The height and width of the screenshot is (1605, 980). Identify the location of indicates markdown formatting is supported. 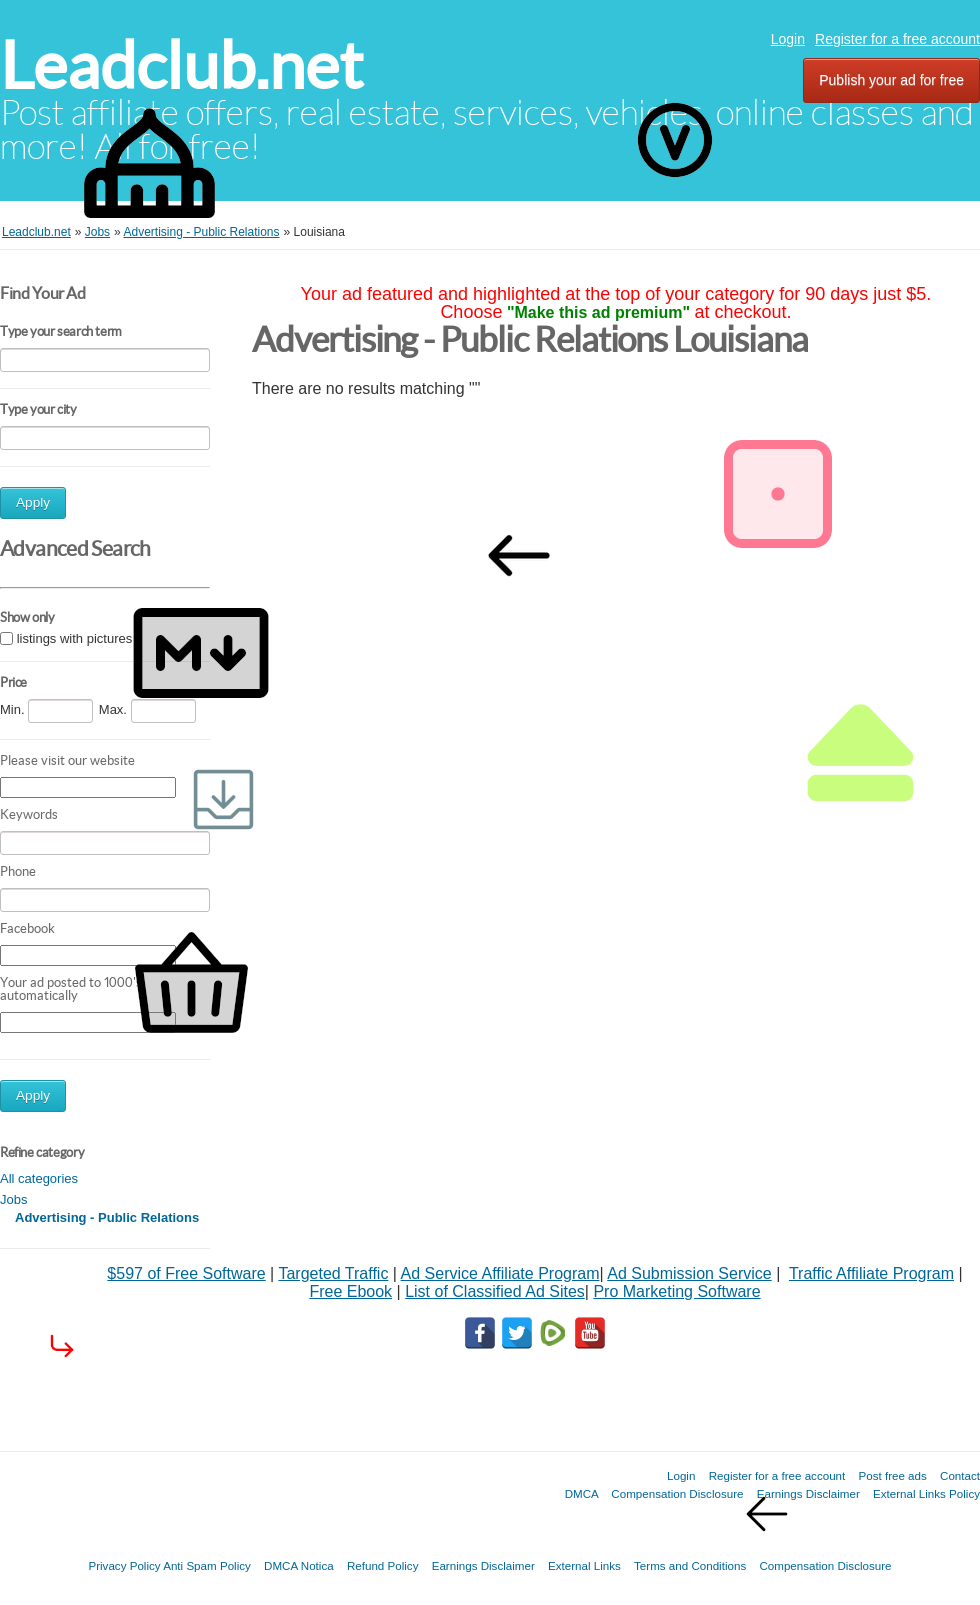
(201, 653).